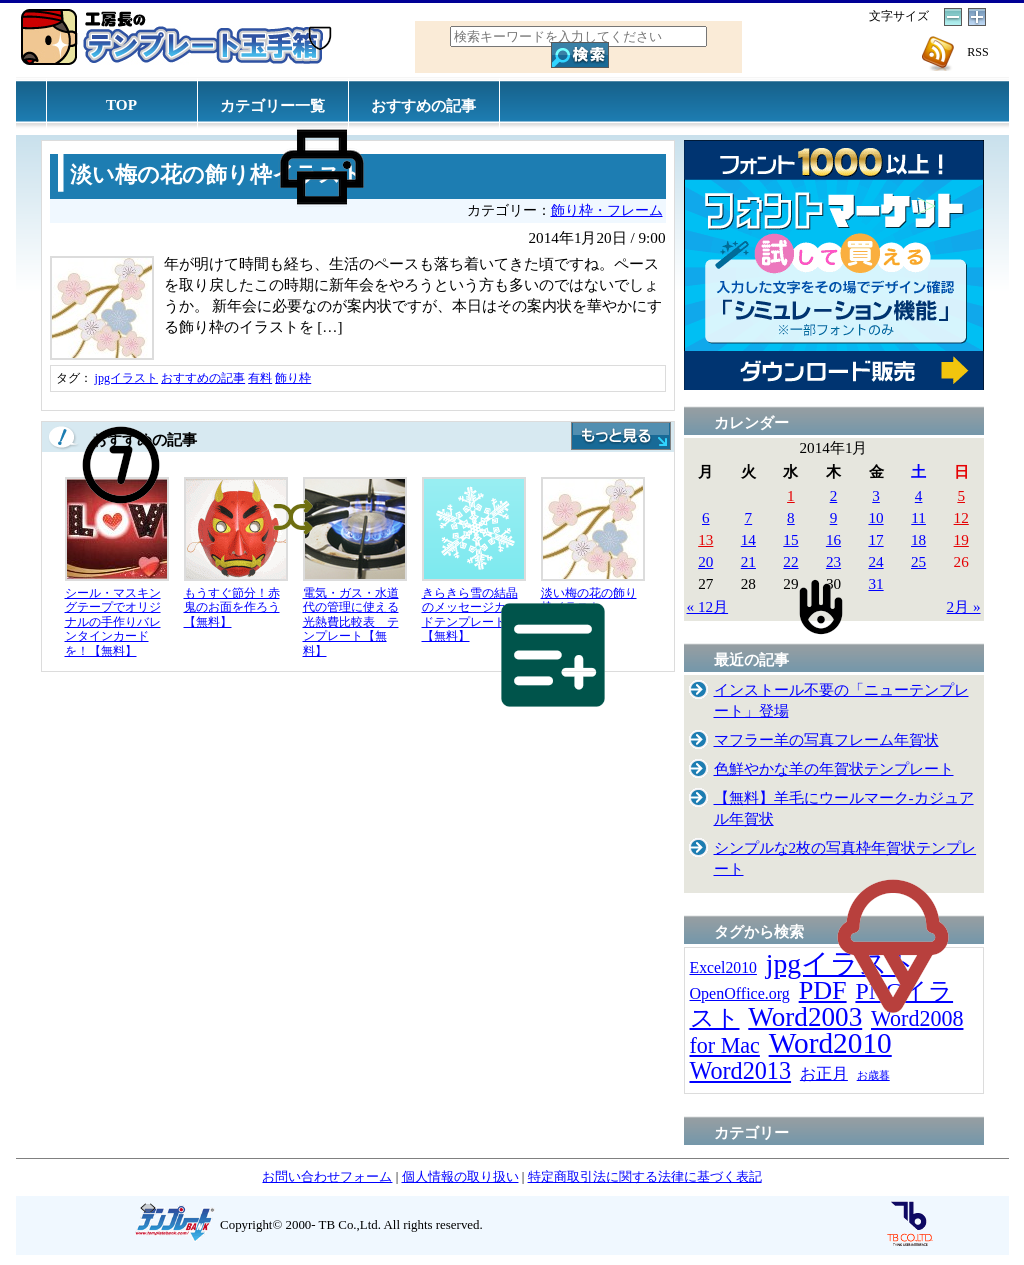 The image size is (1024, 1265). Describe the element at coordinates (553, 655) in the screenshot. I see `add a new item to the list` at that location.